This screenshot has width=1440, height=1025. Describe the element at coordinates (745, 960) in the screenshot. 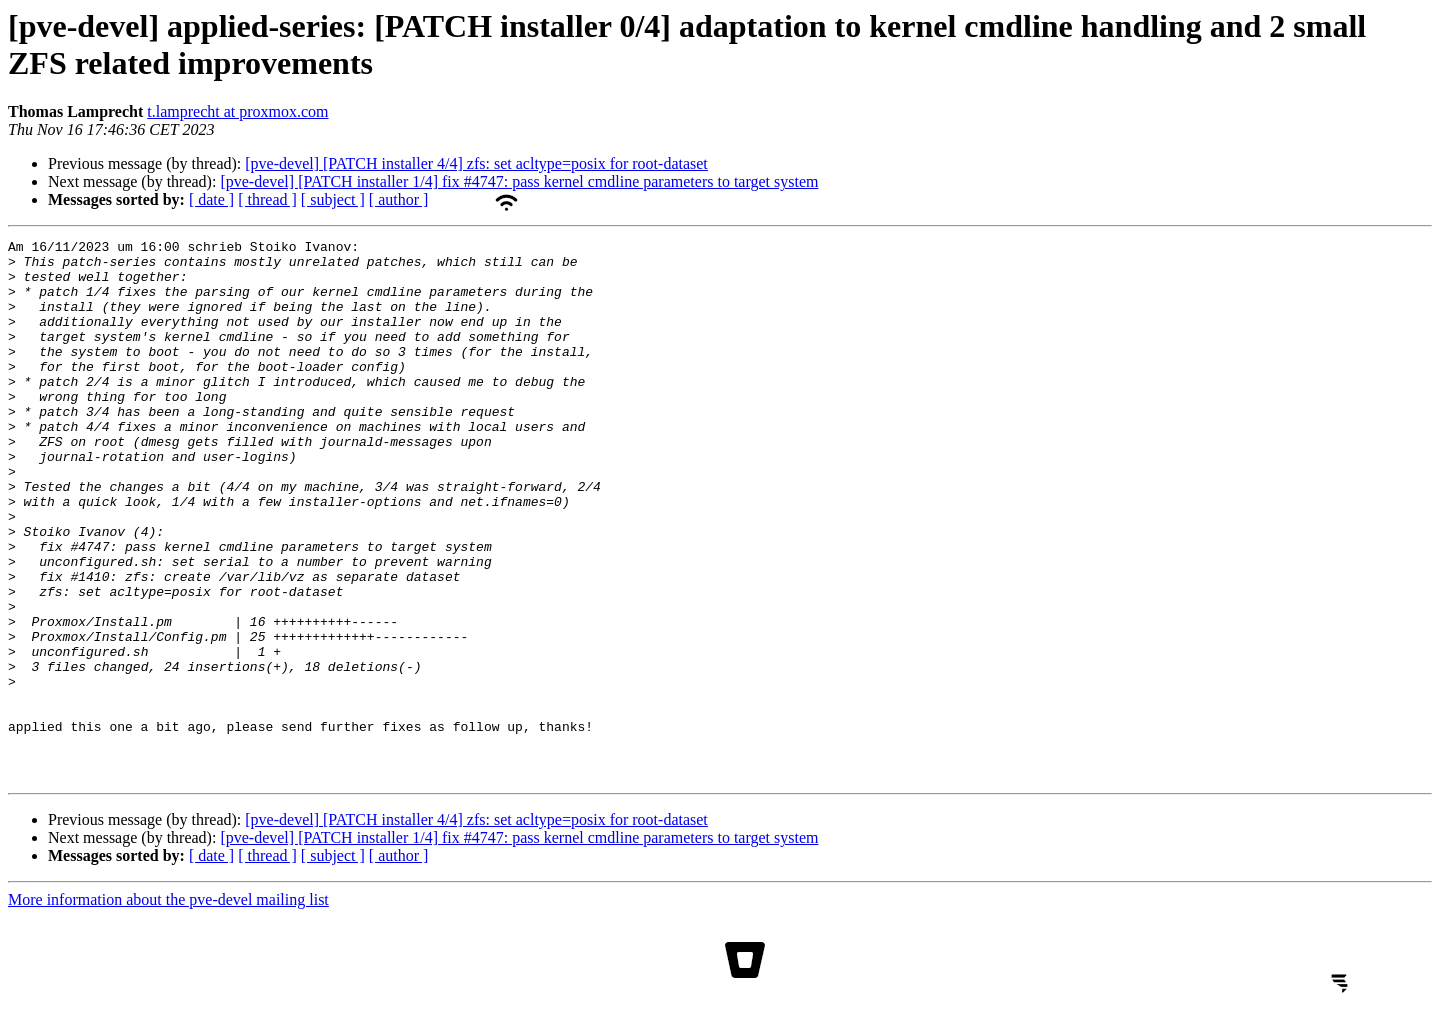

I see `open Bitbucket repository` at that location.